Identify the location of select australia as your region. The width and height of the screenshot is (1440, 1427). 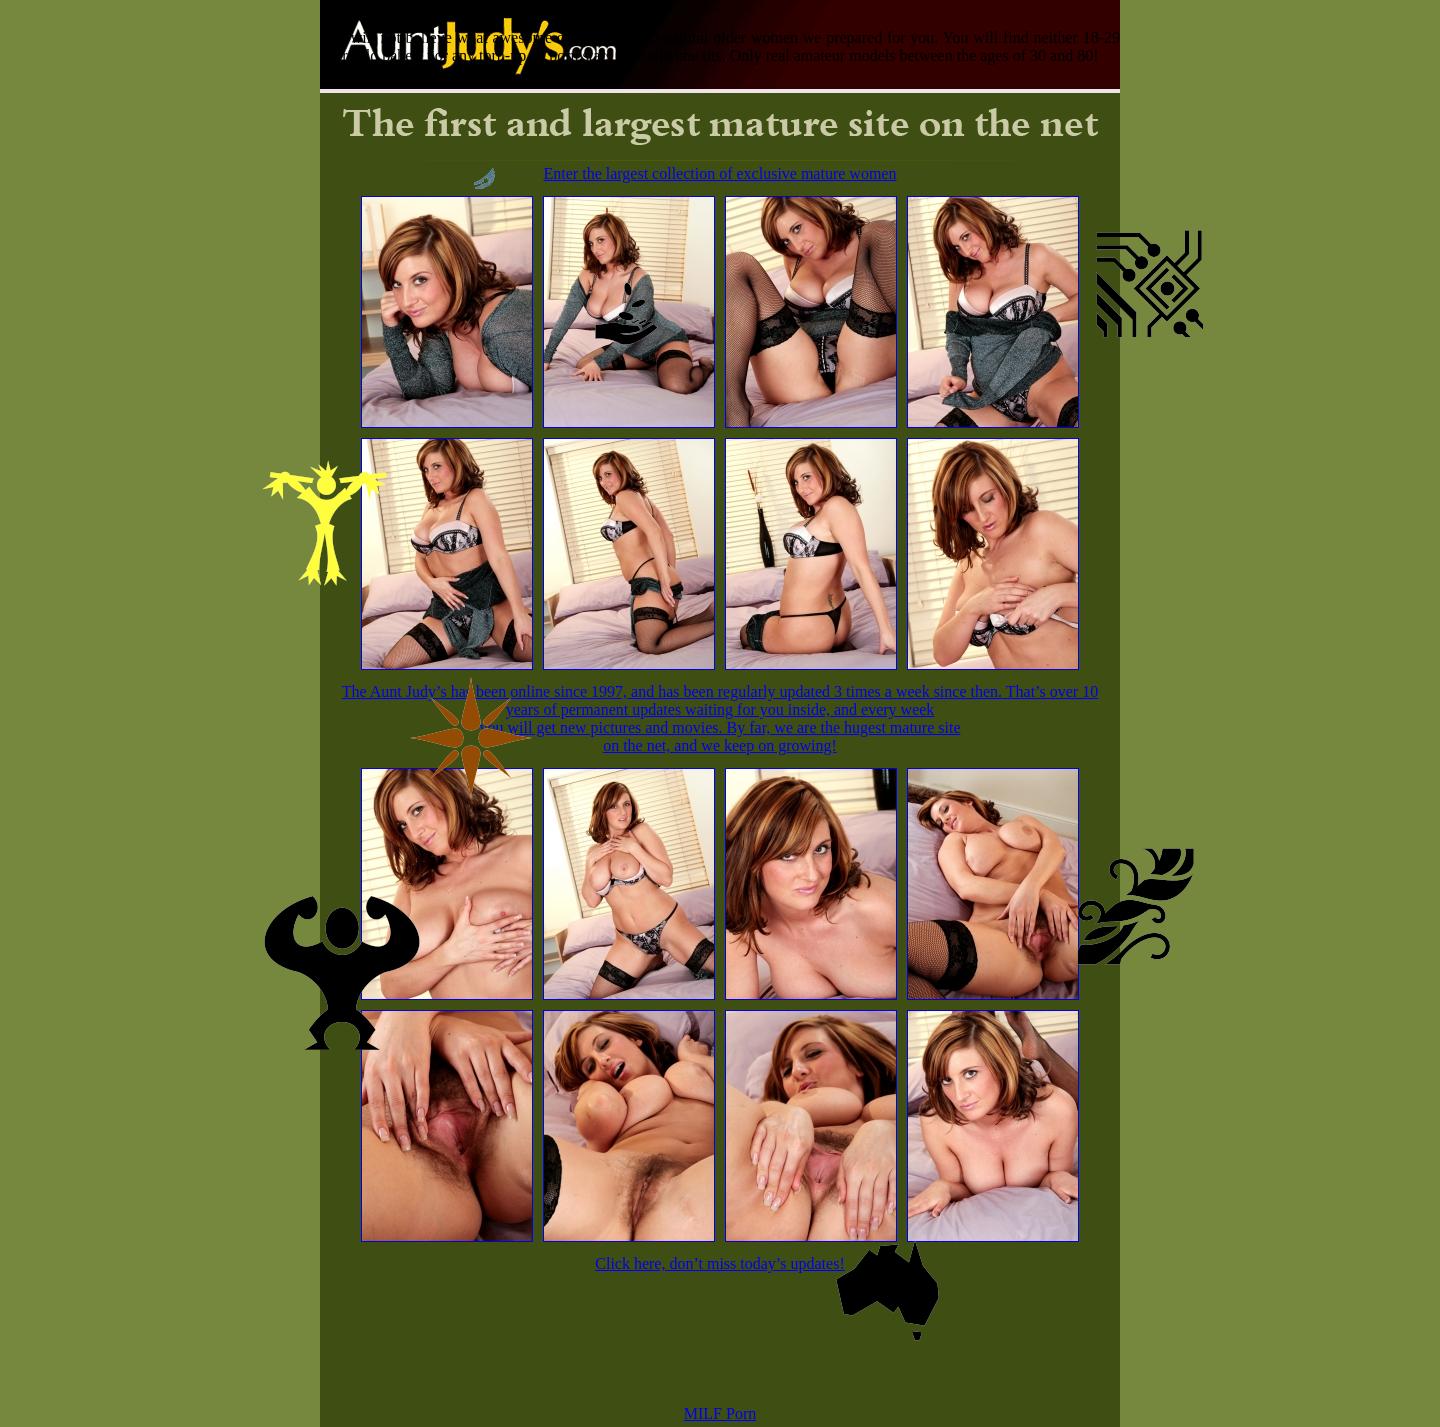
(887, 1290).